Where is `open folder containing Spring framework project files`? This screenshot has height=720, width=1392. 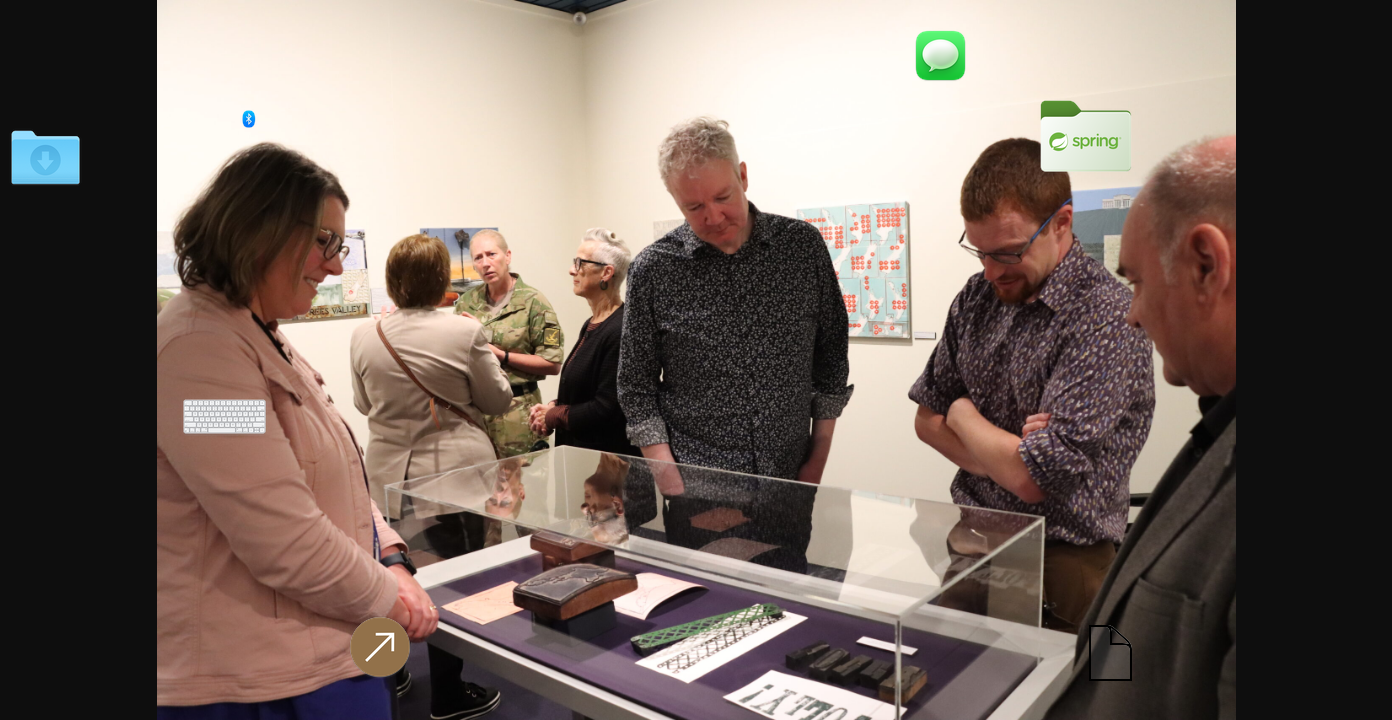
open folder containing Spring framework project files is located at coordinates (1085, 138).